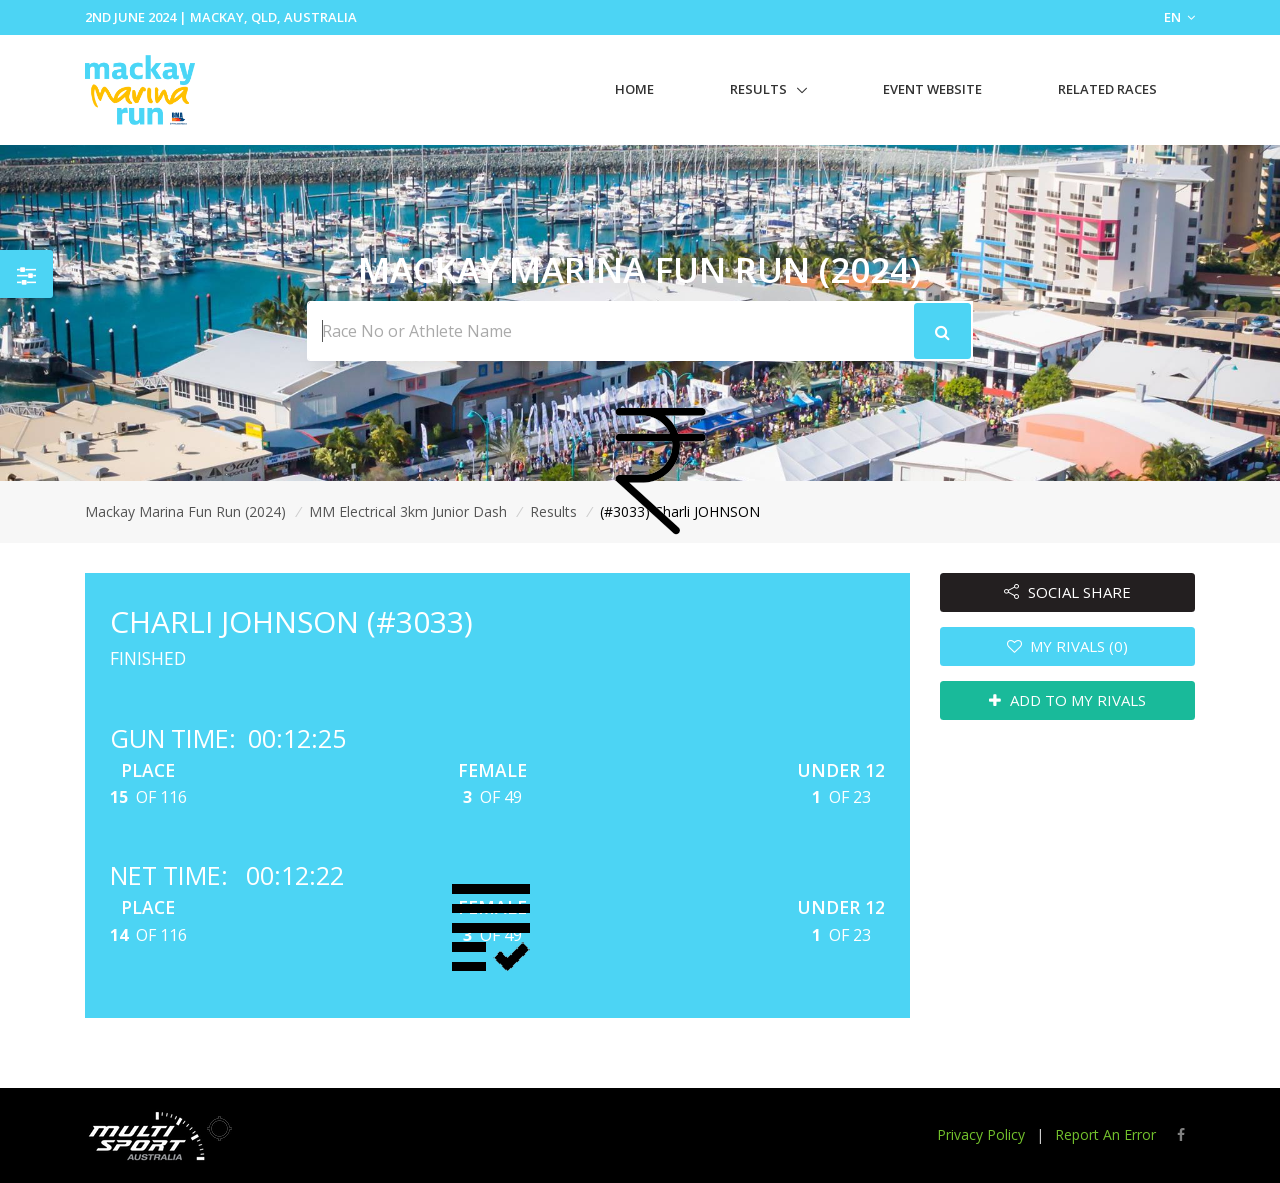  Describe the element at coordinates (491, 928) in the screenshot. I see `view grading or assessment results` at that location.